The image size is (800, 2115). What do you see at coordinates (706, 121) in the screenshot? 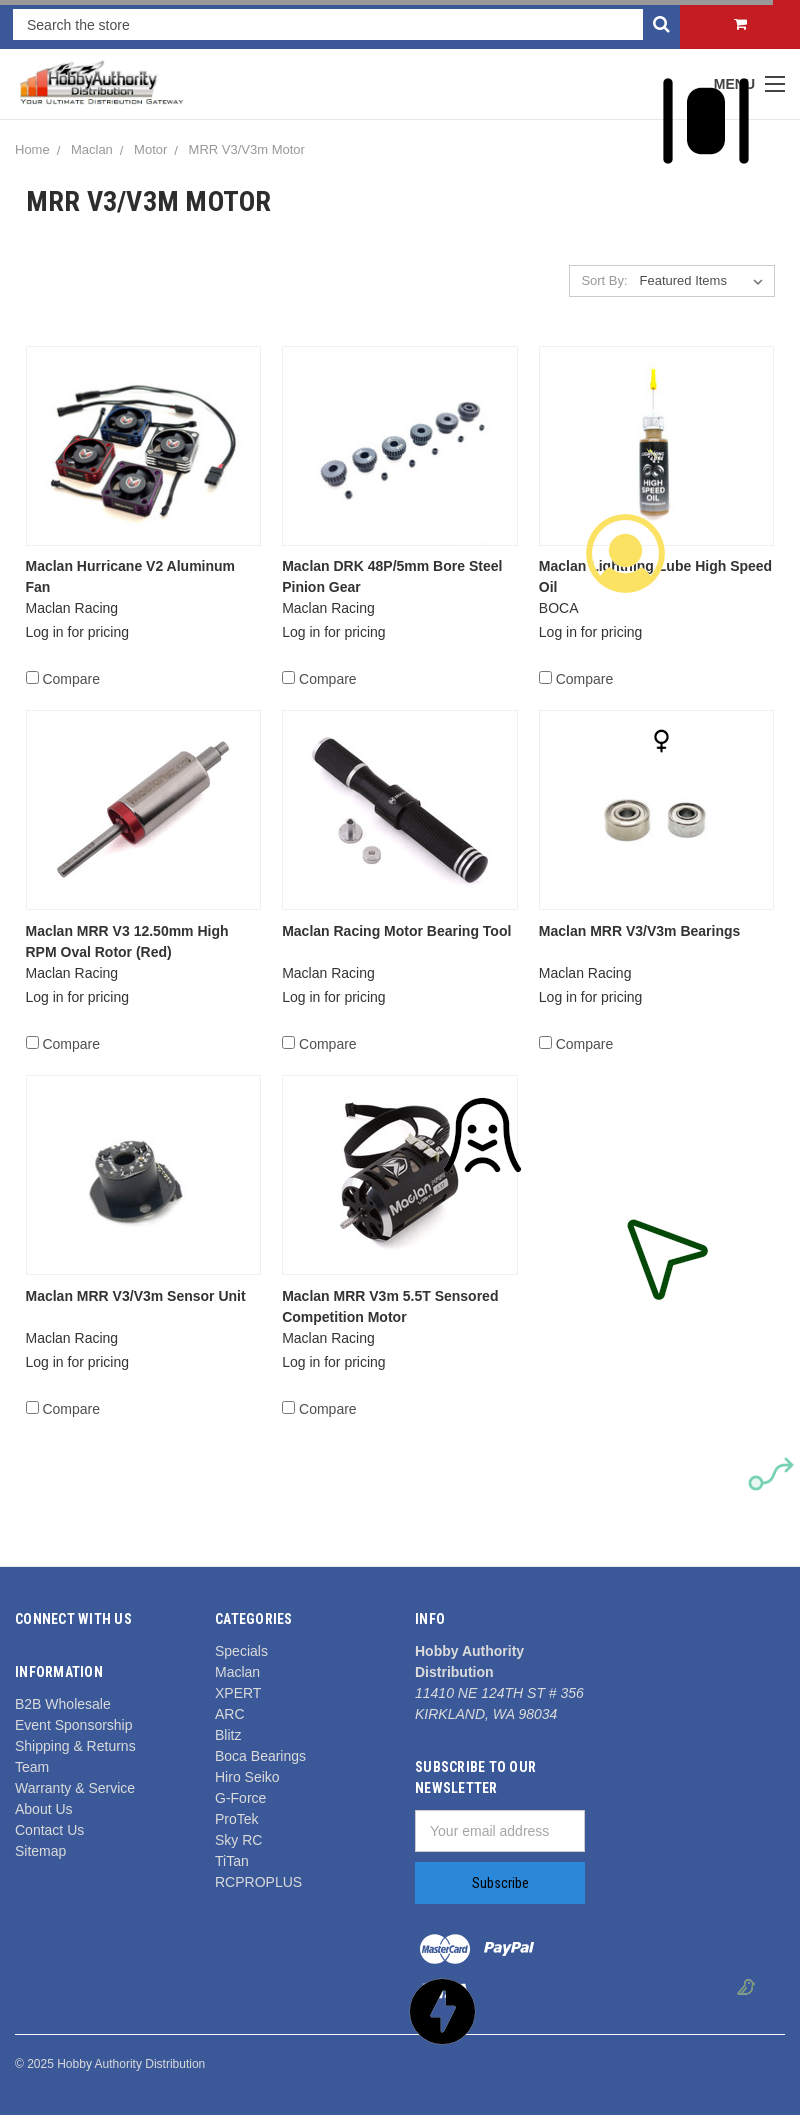
I see `distribute layers vertically with equal spacing` at bounding box center [706, 121].